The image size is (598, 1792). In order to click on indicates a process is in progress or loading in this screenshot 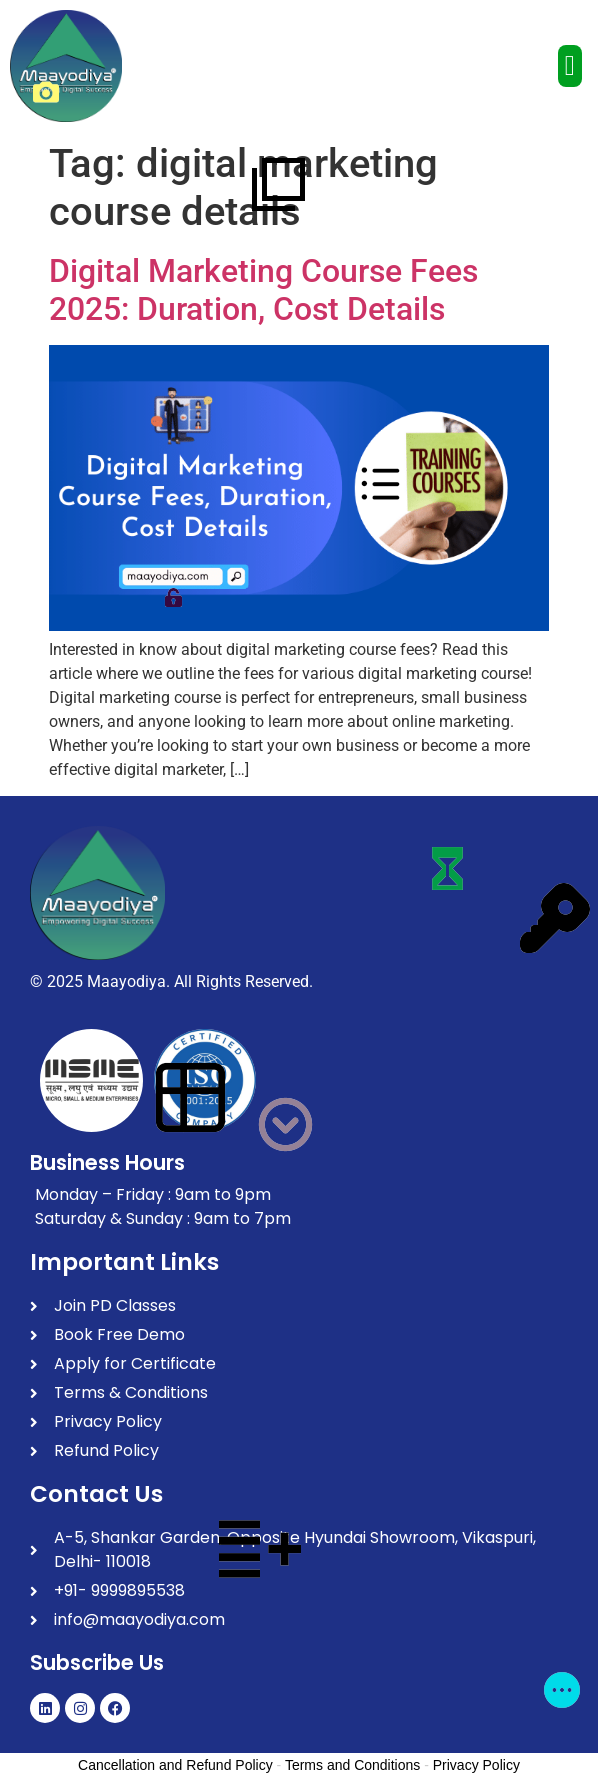, I will do `click(447, 868)`.